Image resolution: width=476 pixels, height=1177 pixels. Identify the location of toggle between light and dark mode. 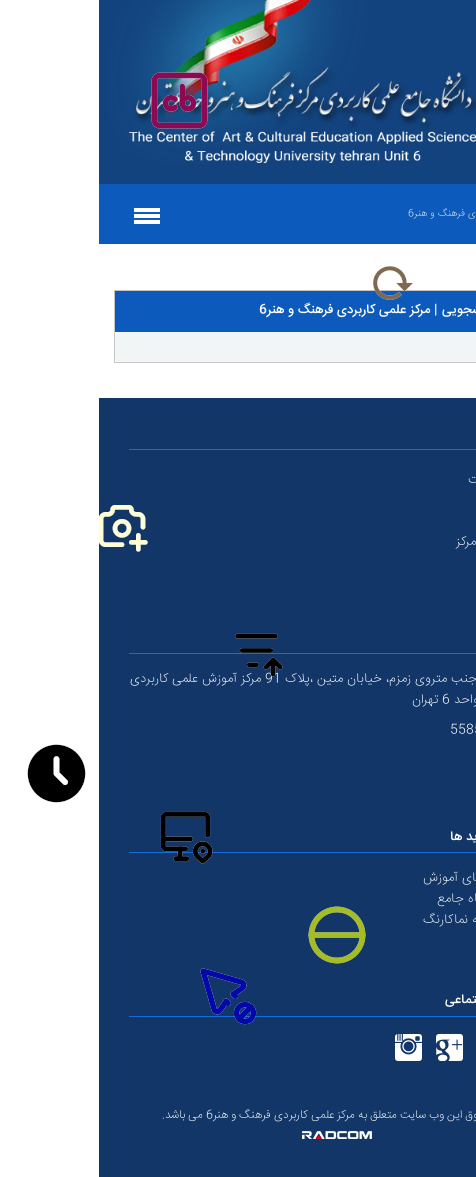
(337, 935).